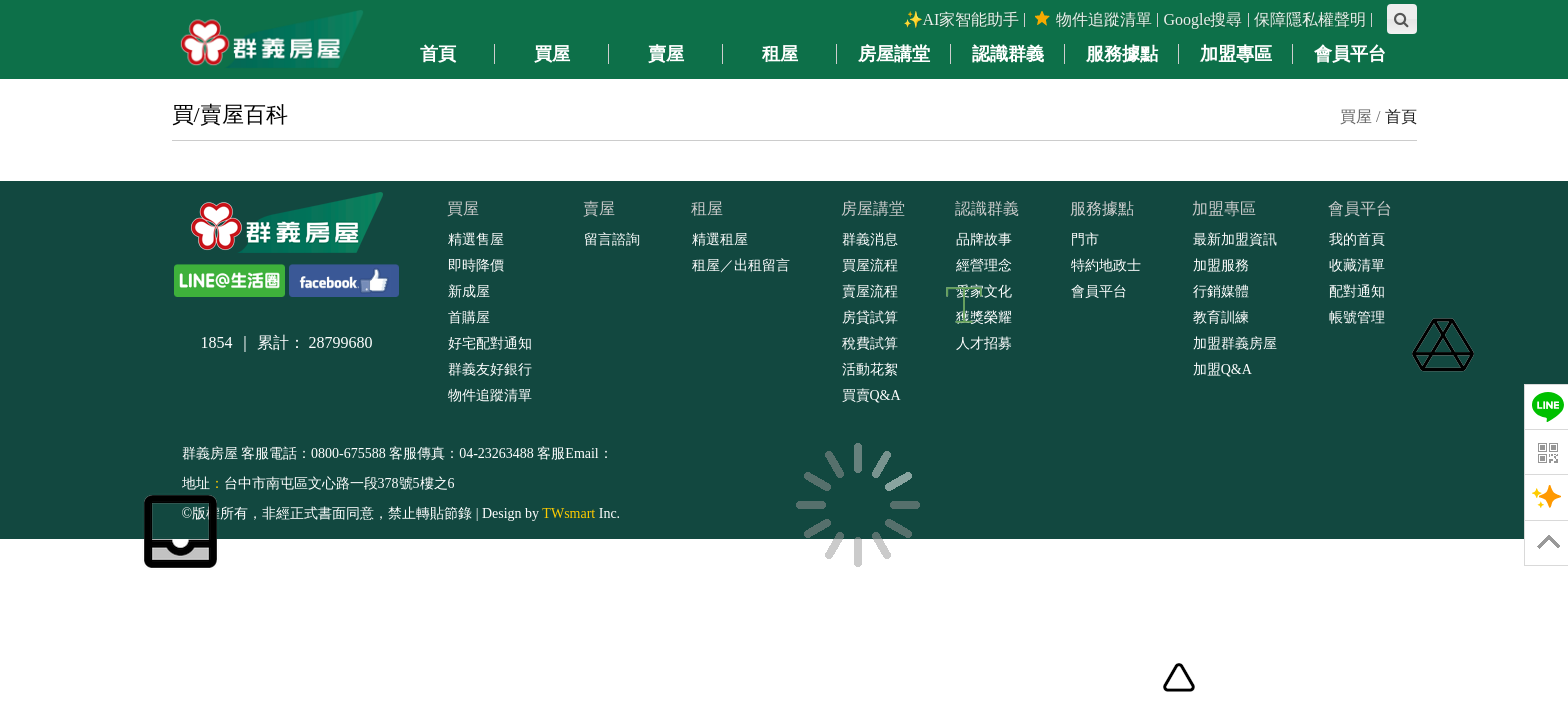 This screenshot has width=1568, height=720. Describe the element at coordinates (964, 305) in the screenshot. I see `format text or access text styling options` at that location.